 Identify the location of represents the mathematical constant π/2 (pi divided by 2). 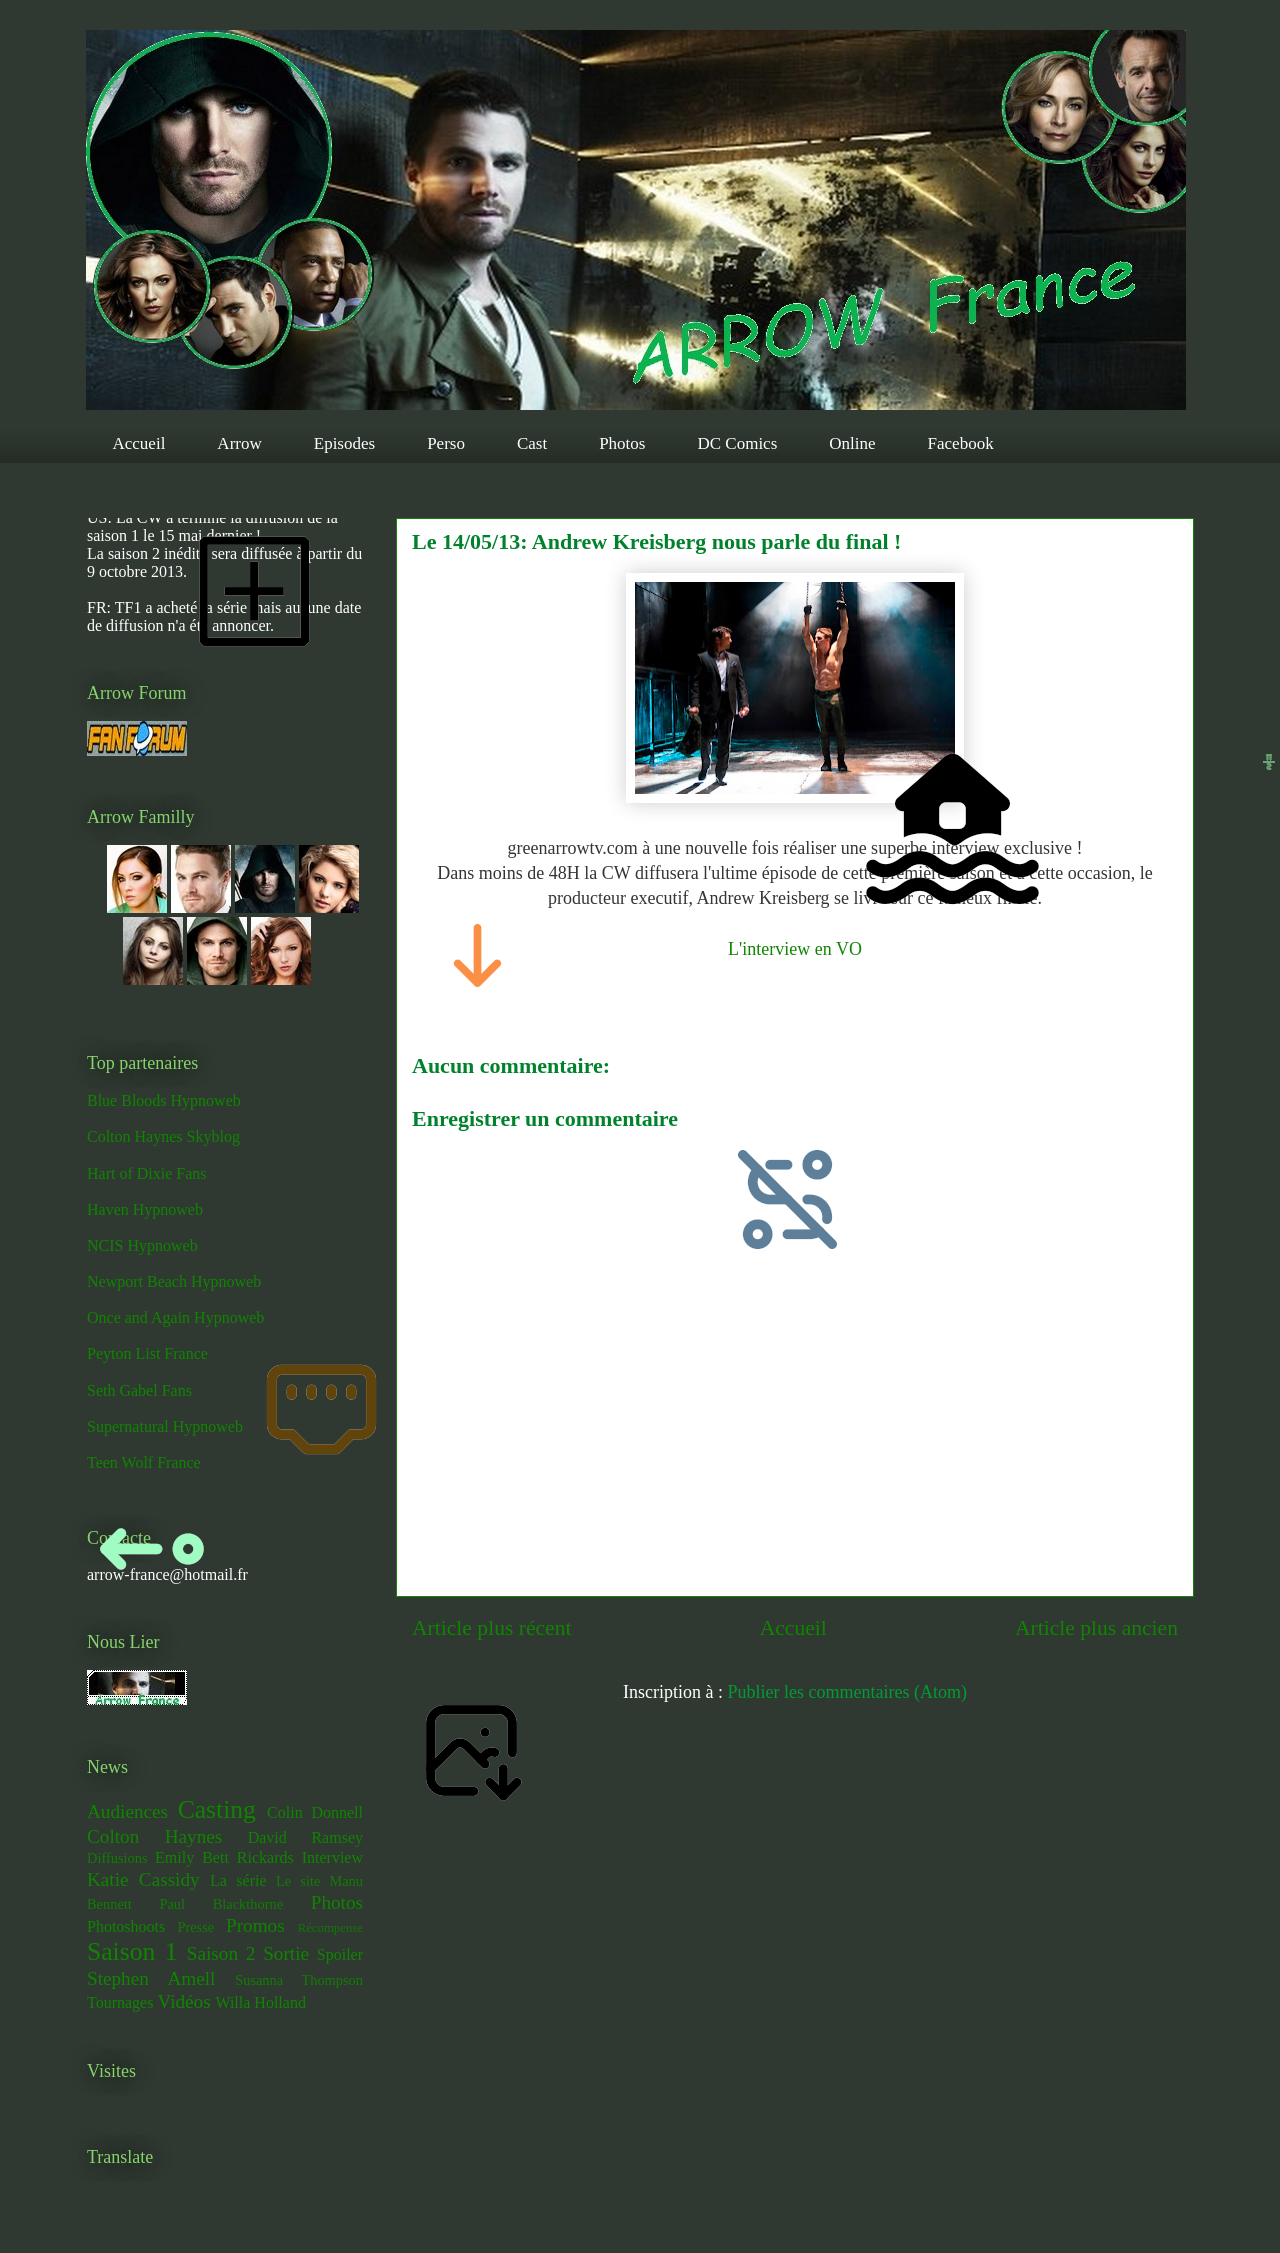
(1269, 762).